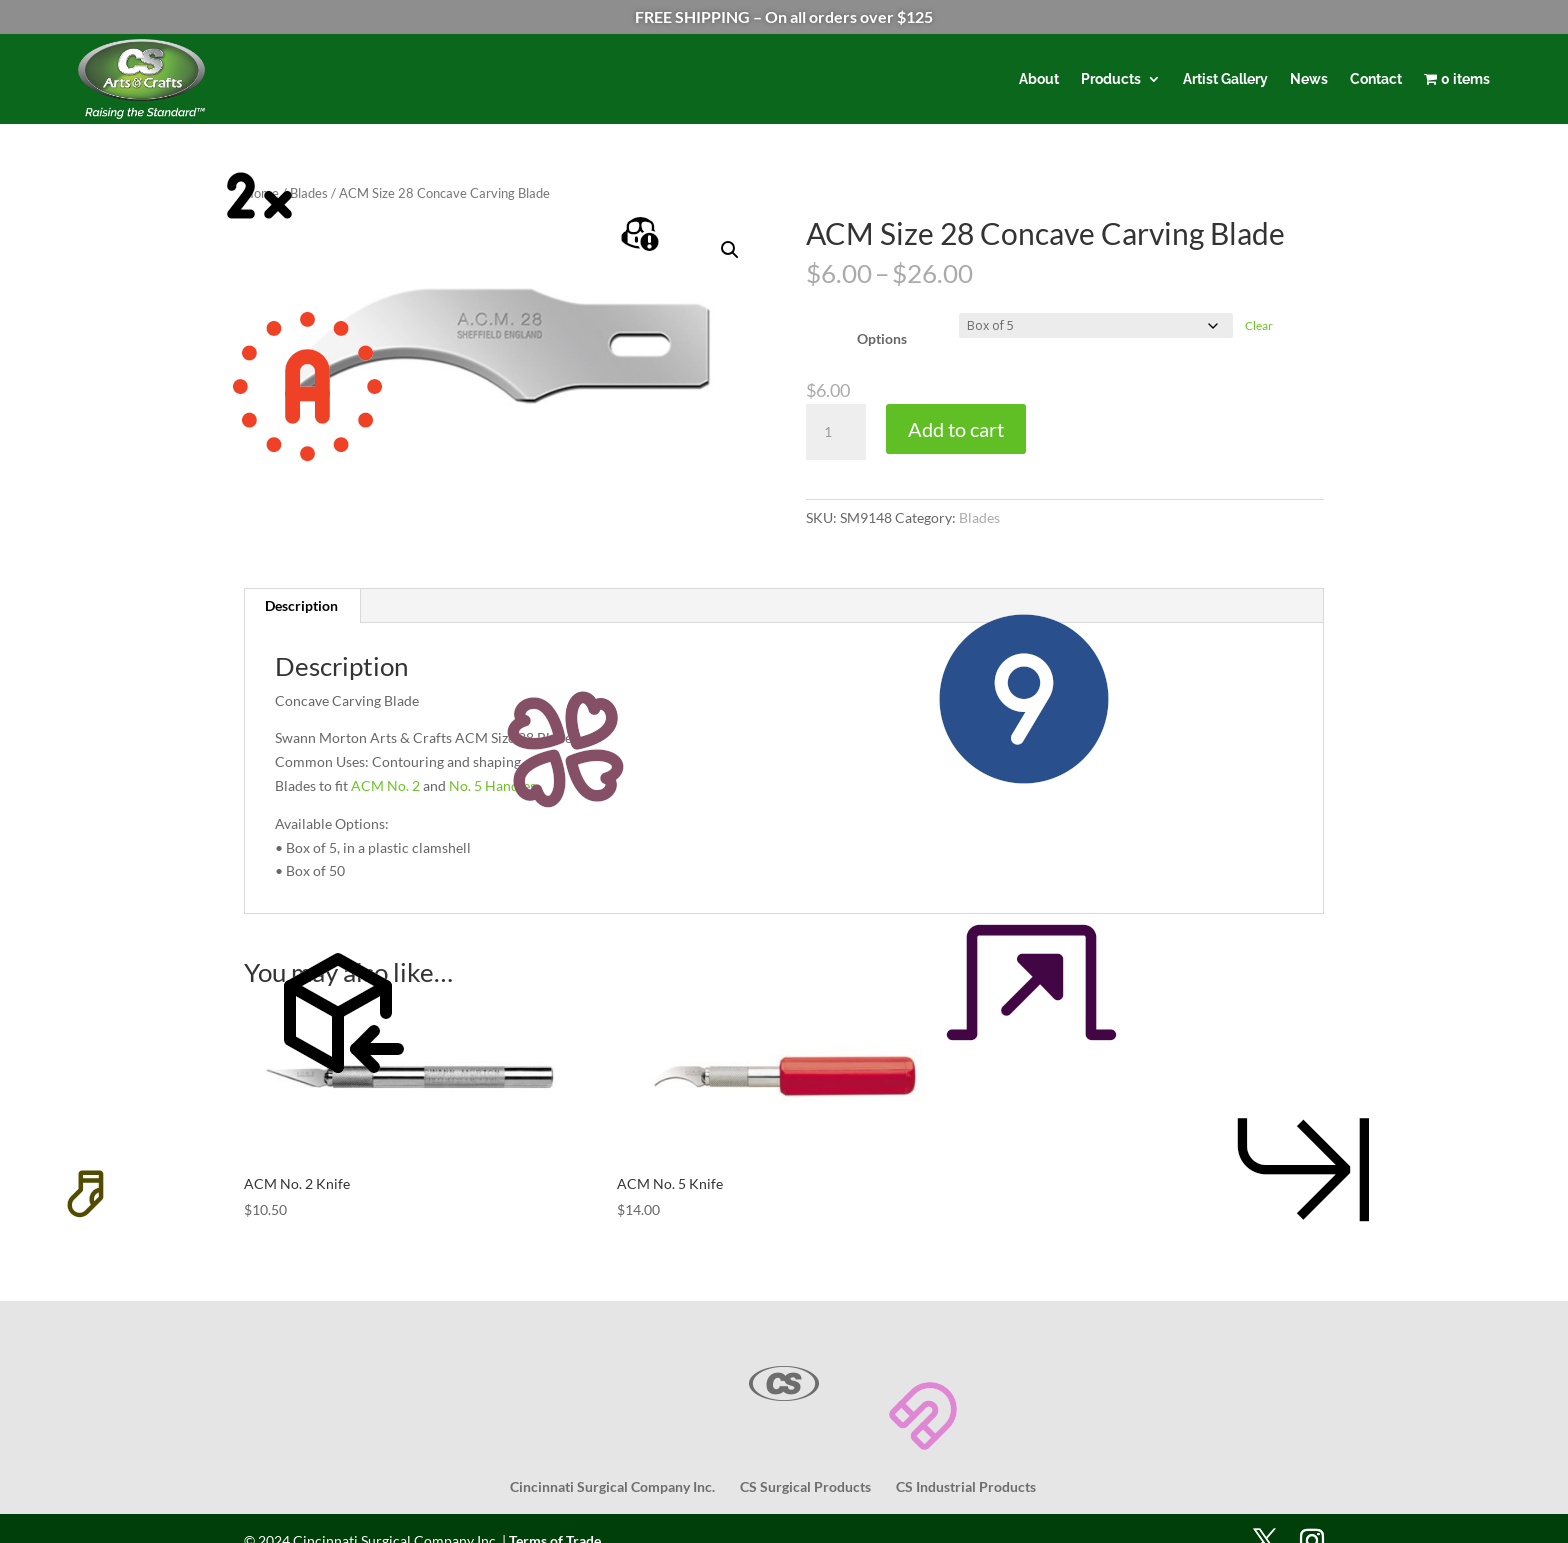  Describe the element at coordinates (87, 1193) in the screenshot. I see `browse clothing or apparel items` at that location.